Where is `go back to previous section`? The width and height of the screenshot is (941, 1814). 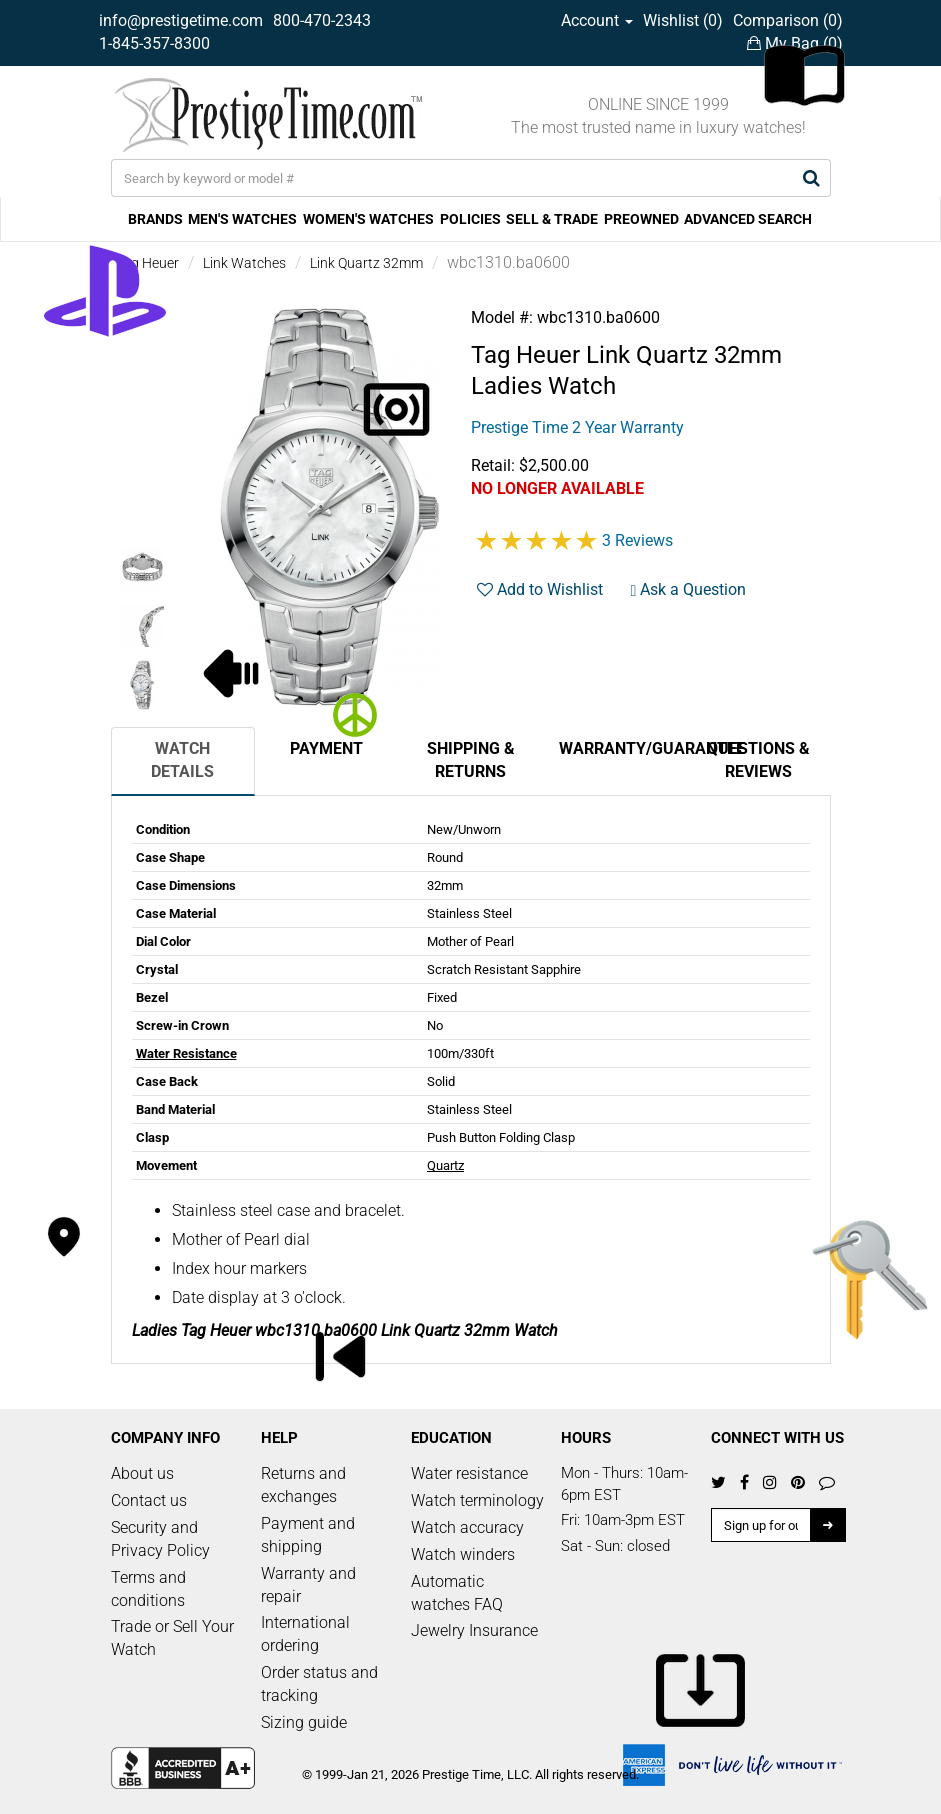
go back to previous section is located at coordinates (230, 673).